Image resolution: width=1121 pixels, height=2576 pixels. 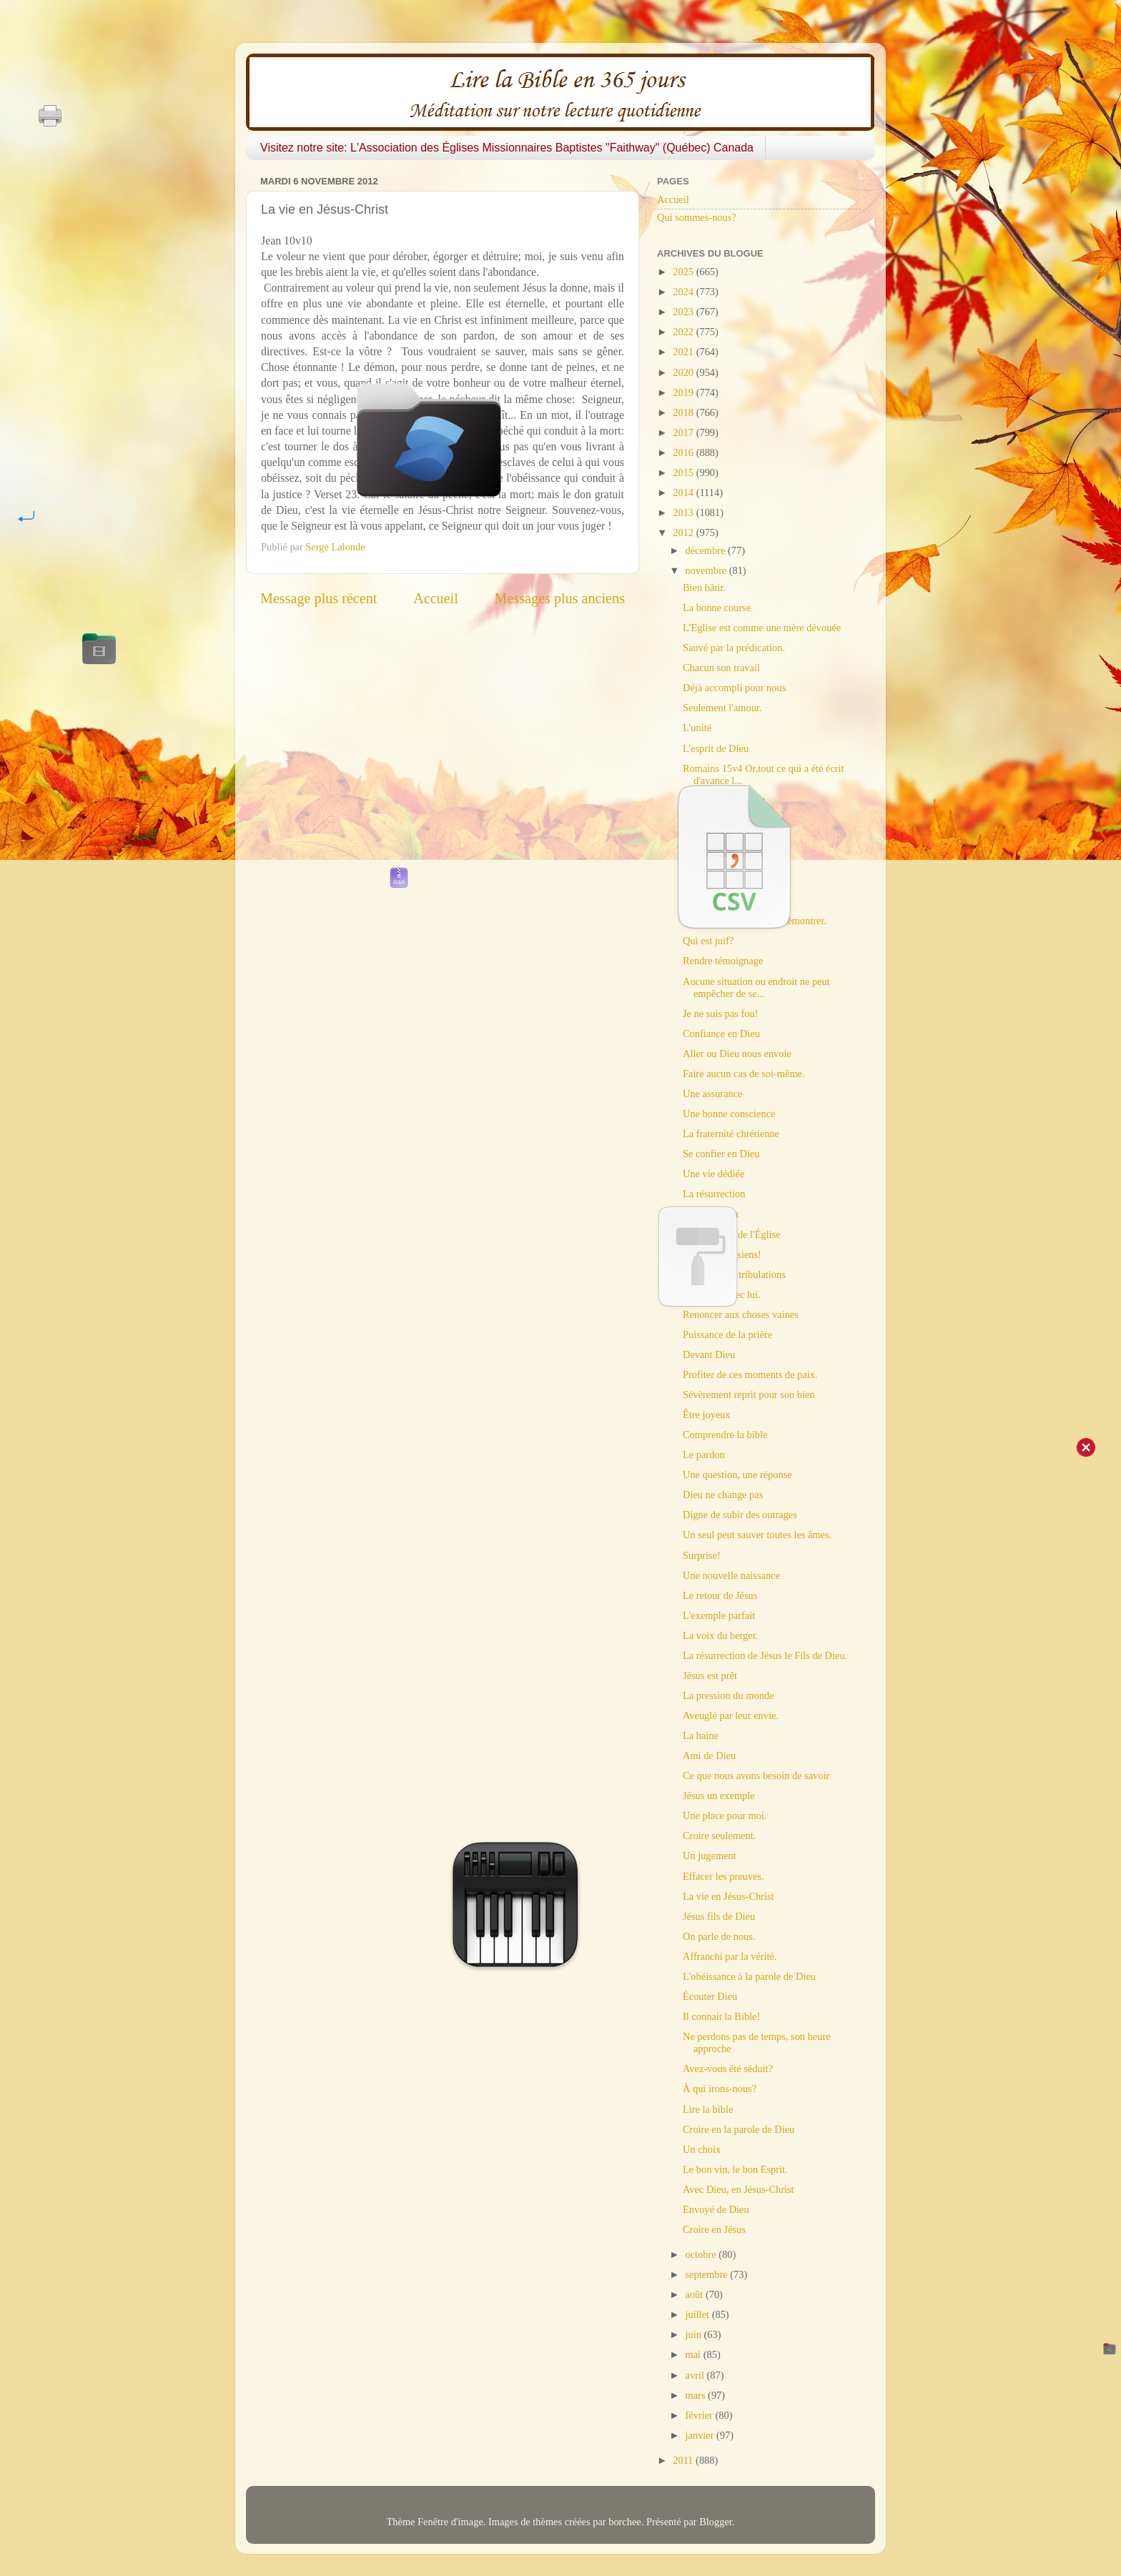 What do you see at coordinates (99, 648) in the screenshot?
I see `open your videos folder` at bounding box center [99, 648].